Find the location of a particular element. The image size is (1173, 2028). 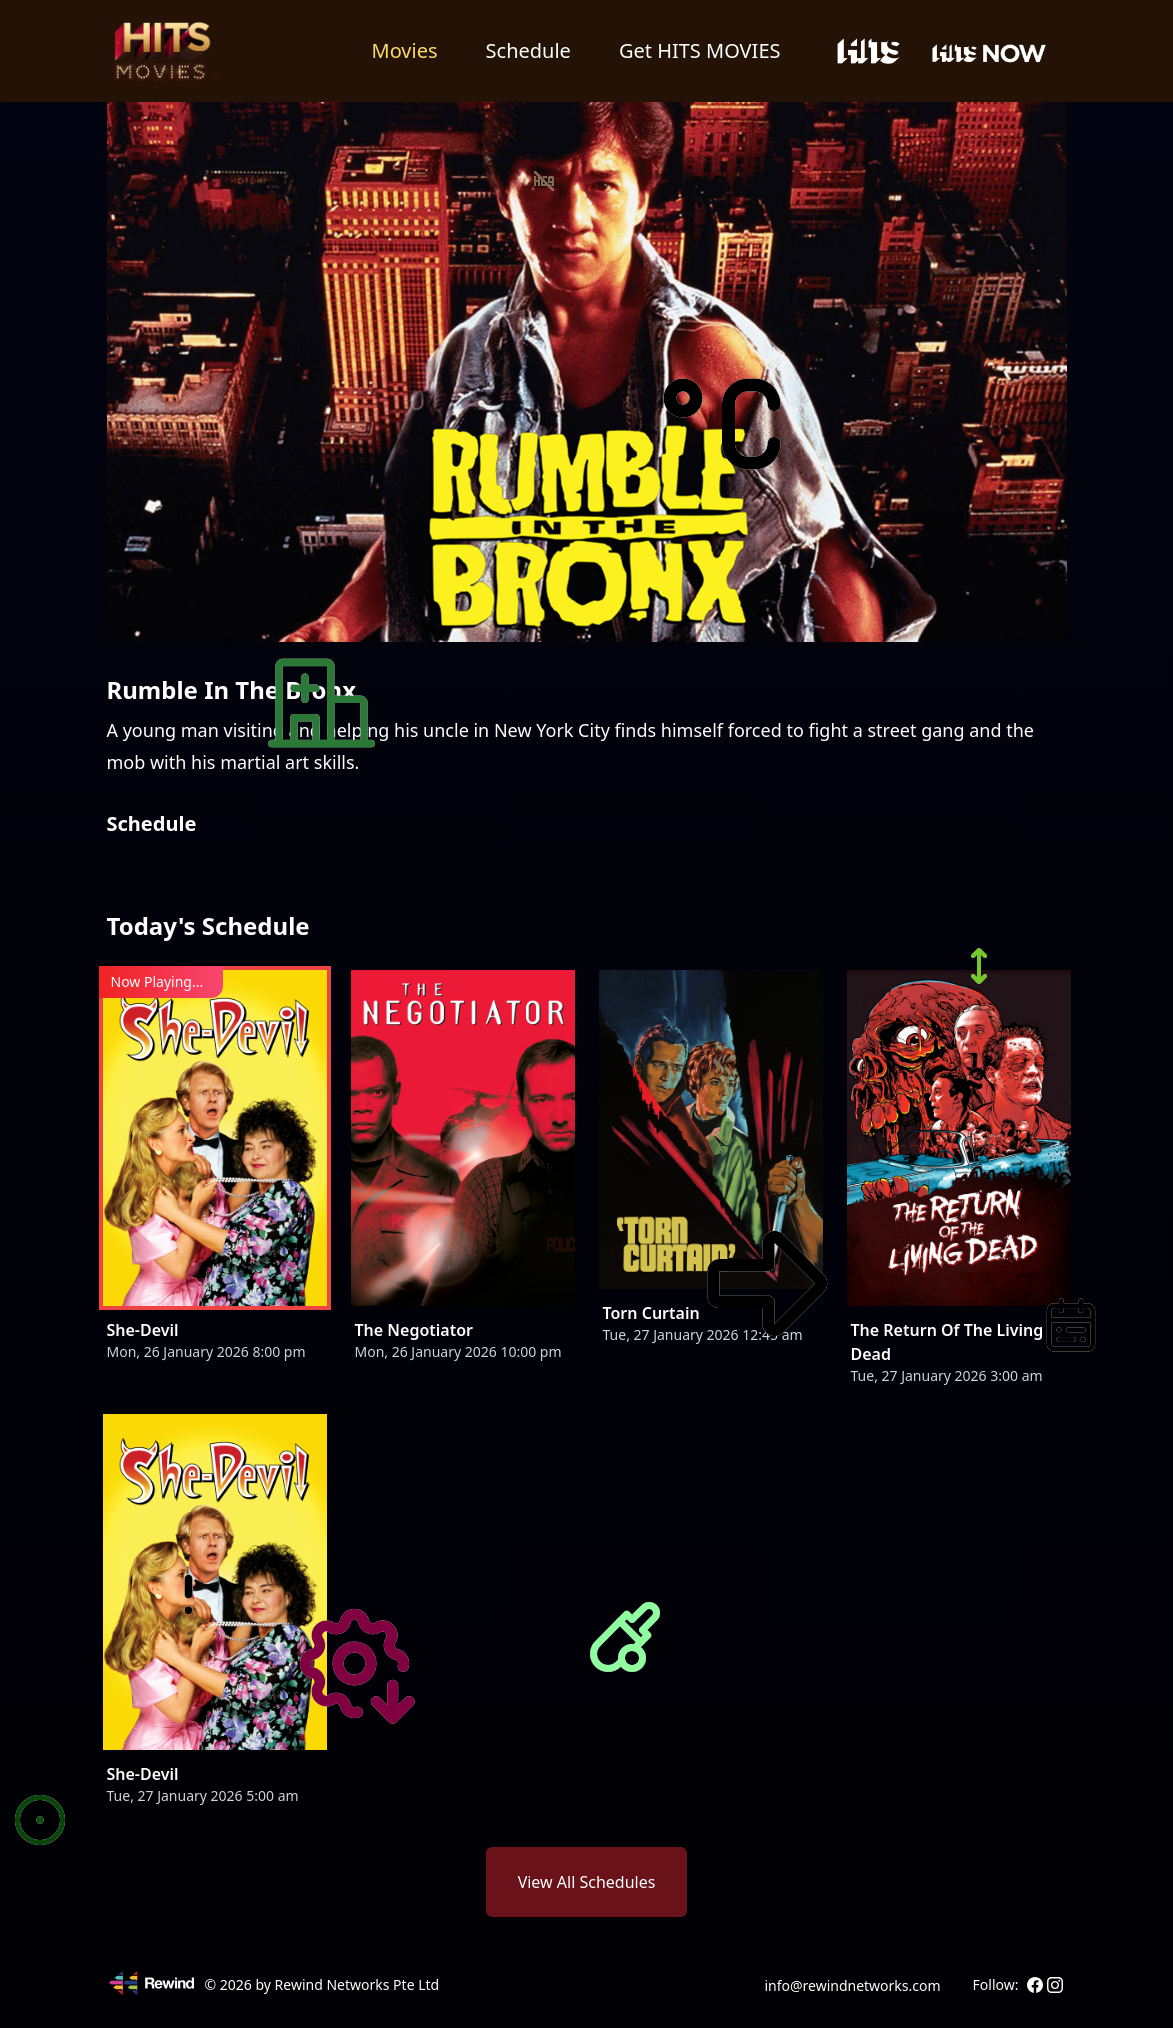

navigate to the next item or page is located at coordinates (768, 1283).